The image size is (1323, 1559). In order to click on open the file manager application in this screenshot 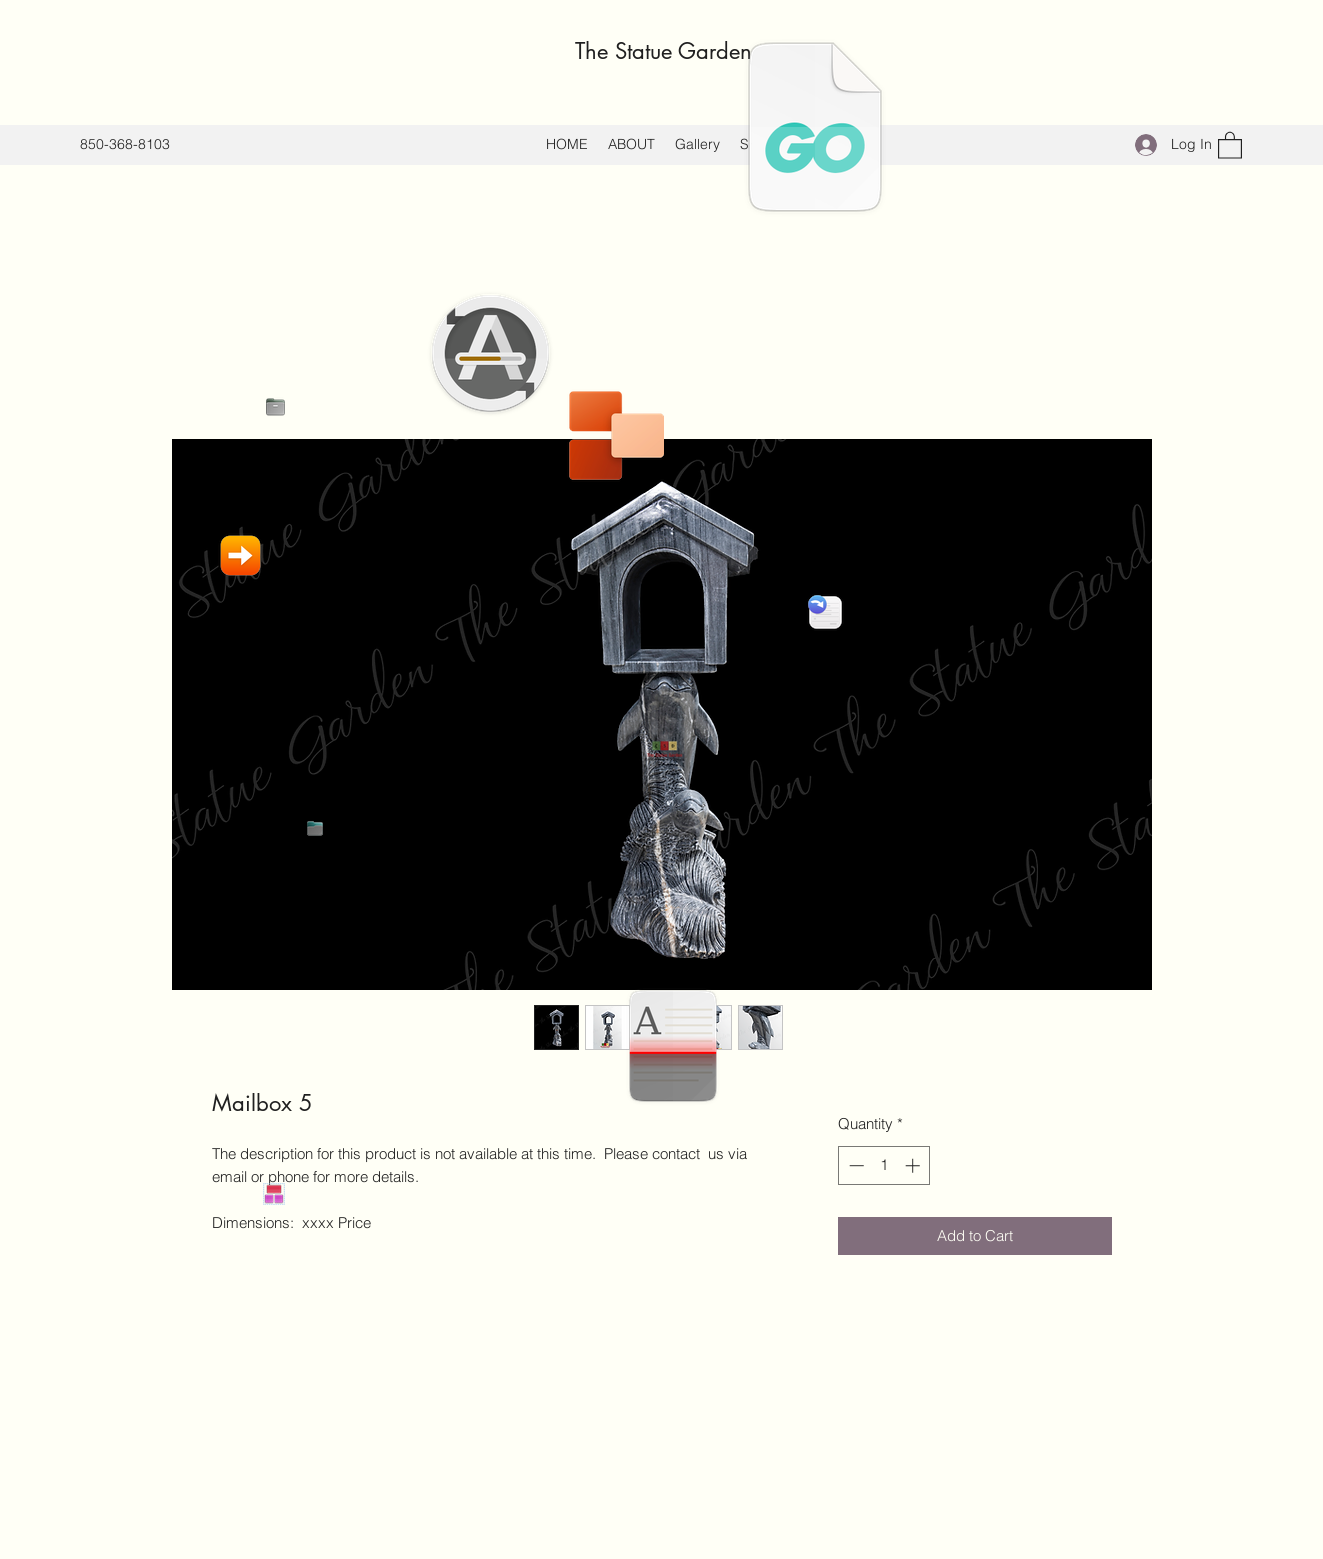, I will do `click(275, 406)`.